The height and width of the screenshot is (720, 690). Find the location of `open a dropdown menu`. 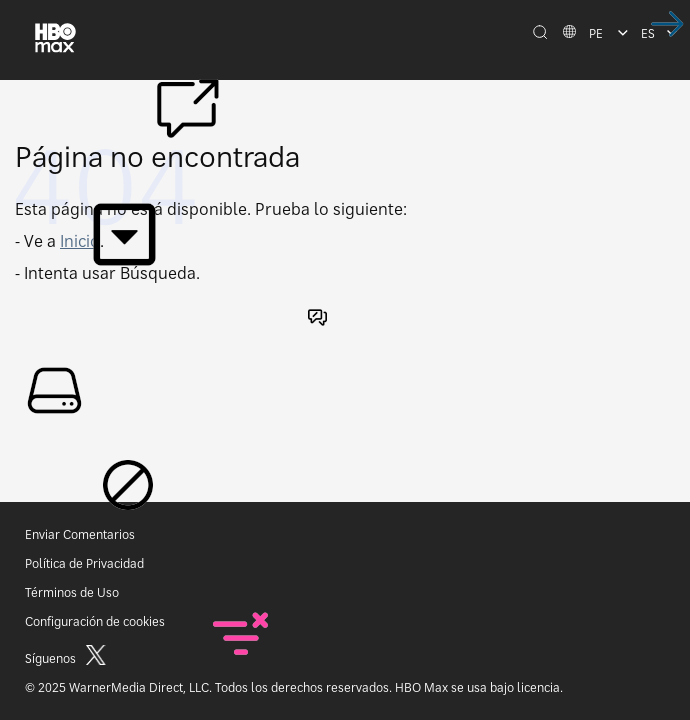

open a dropdown menu is located at coordinates (124, 234).